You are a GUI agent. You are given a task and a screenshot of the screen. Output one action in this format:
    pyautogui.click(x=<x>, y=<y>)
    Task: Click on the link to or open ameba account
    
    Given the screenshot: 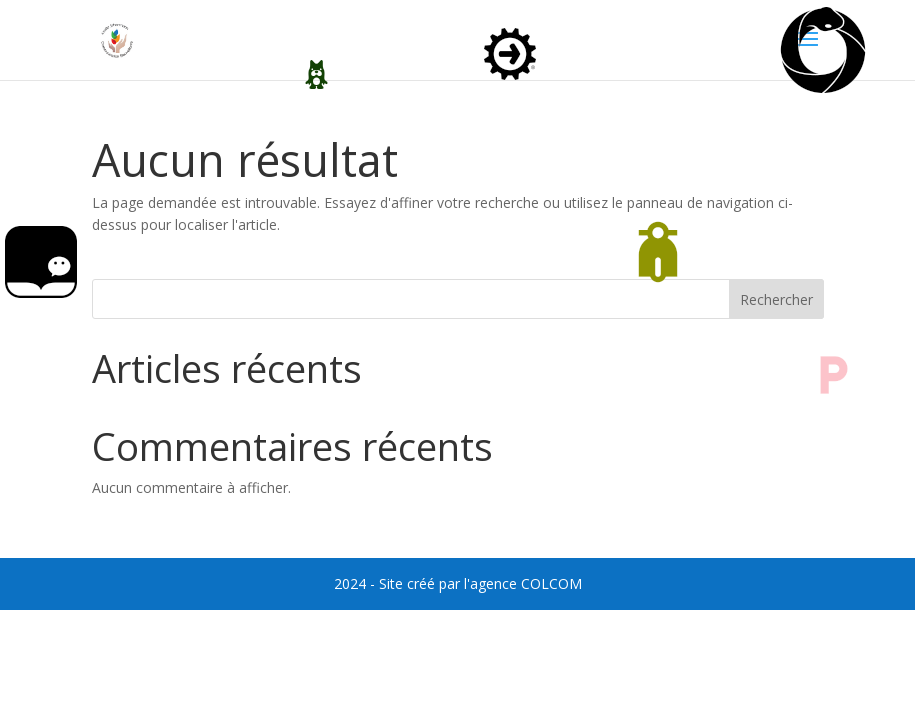 What is the action you would take?
    pyautogui.click(x=316, y=74)
    